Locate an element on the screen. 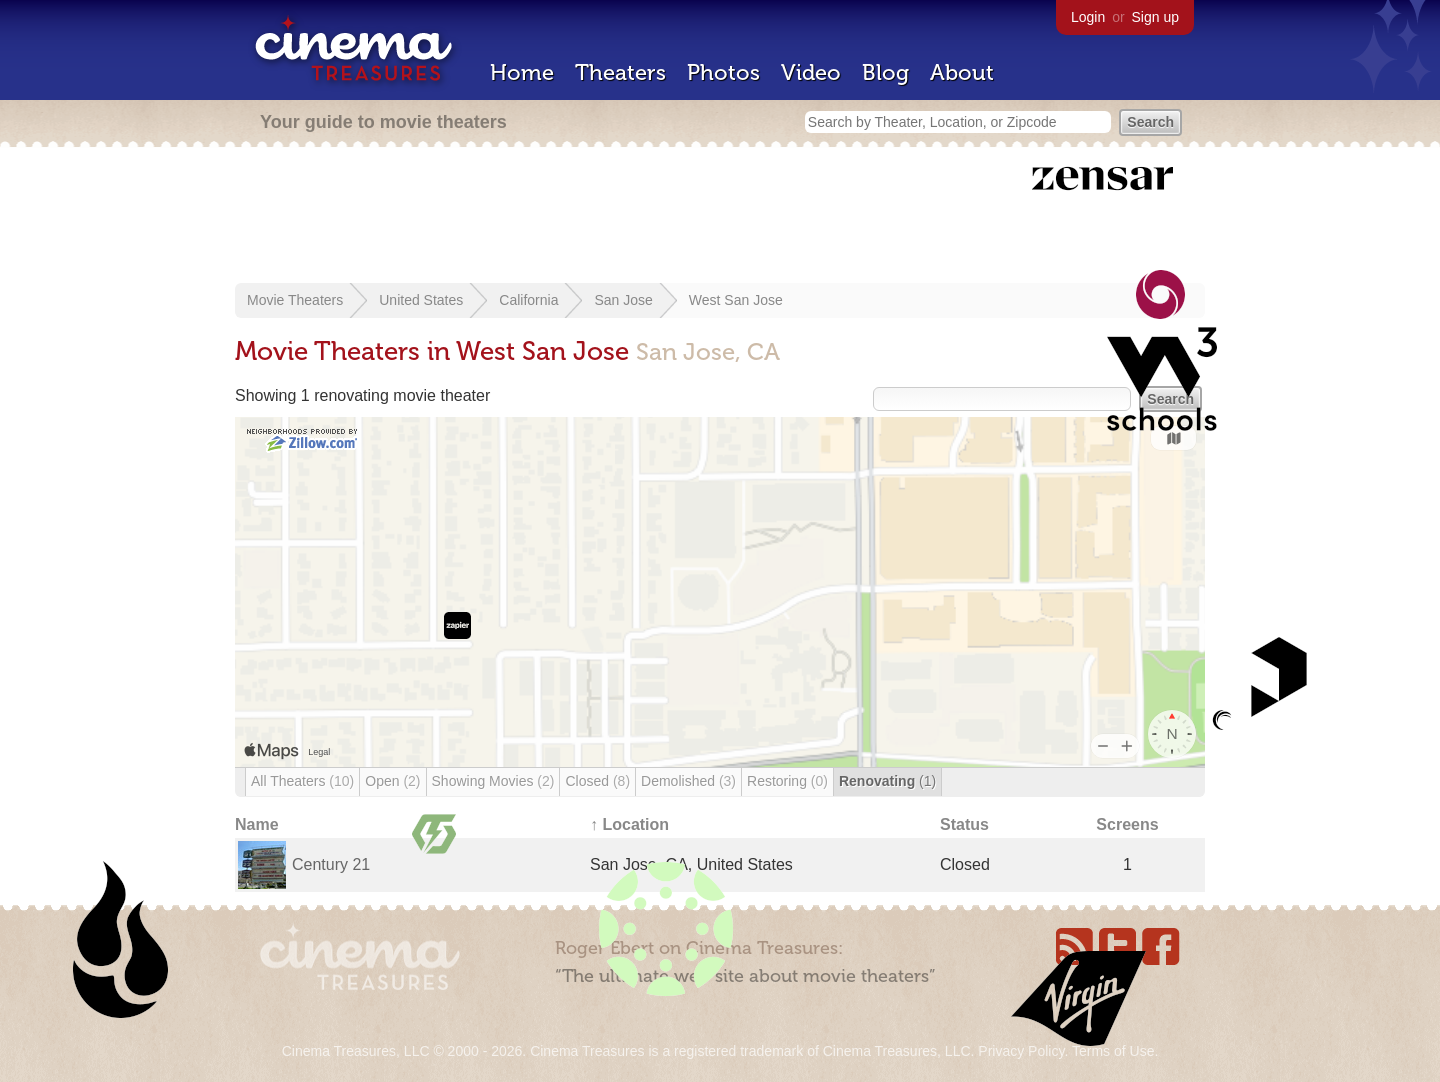  backblaze cloud backup service logo is located at coordinates (120, 939).